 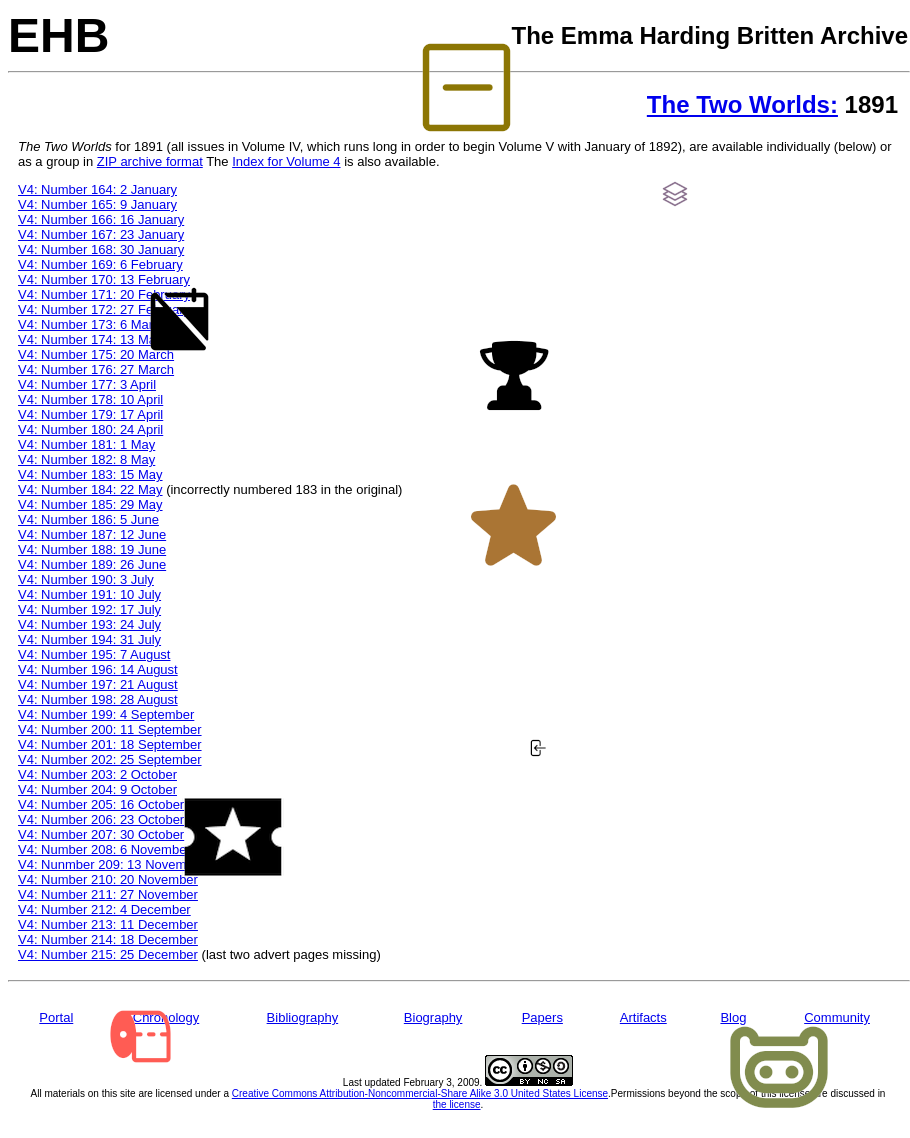 What do you see at coordinates (537, 748) in the screenshot?
I see `log in to your account` at bounding box center [537, 748].